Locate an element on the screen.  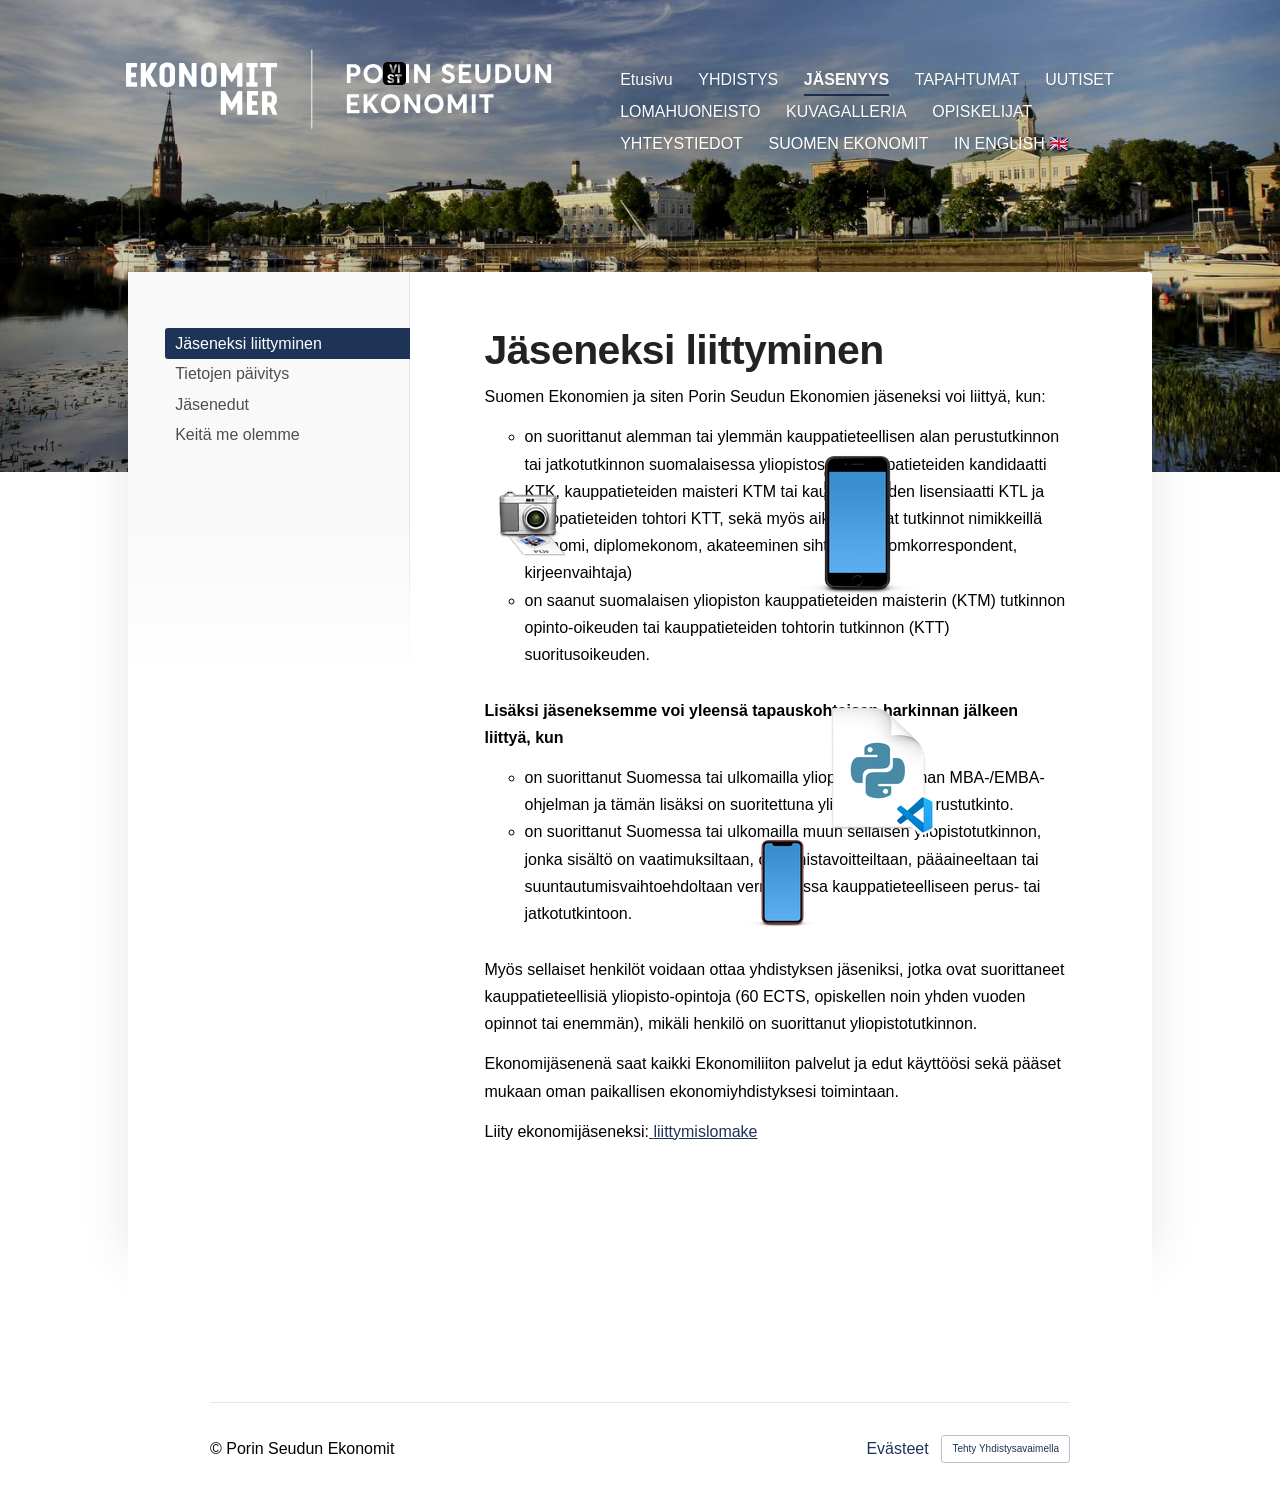
connect or sync an iPhone device is located at coordinates (857, 524).